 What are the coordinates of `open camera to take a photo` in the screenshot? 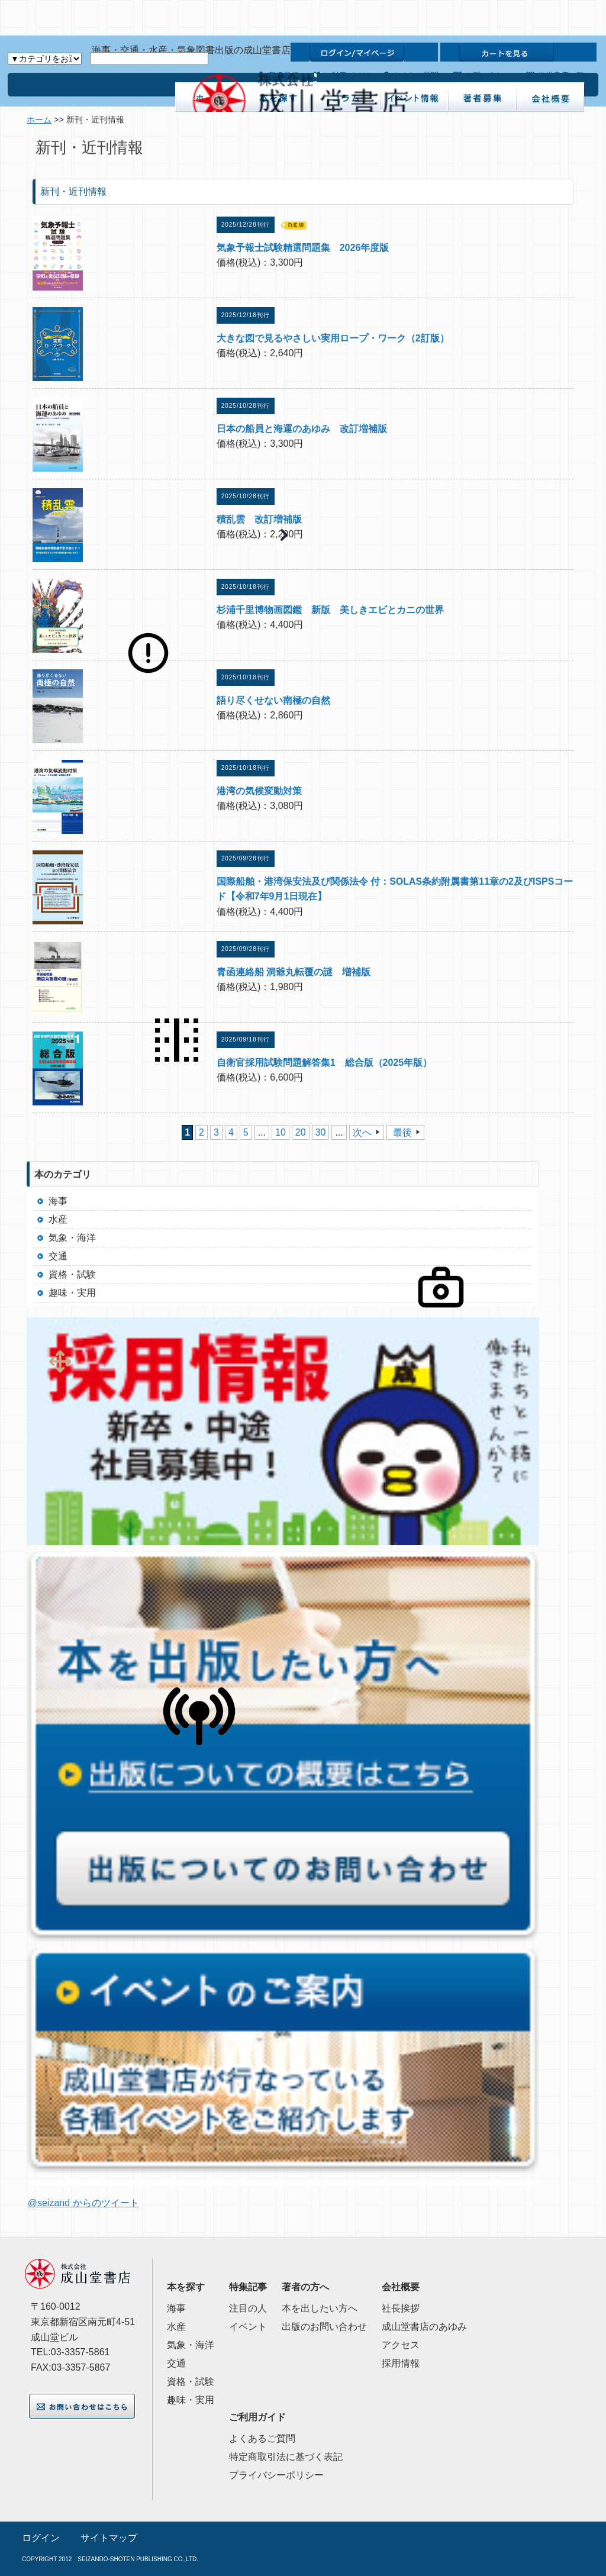 It's located at (441, 1287).